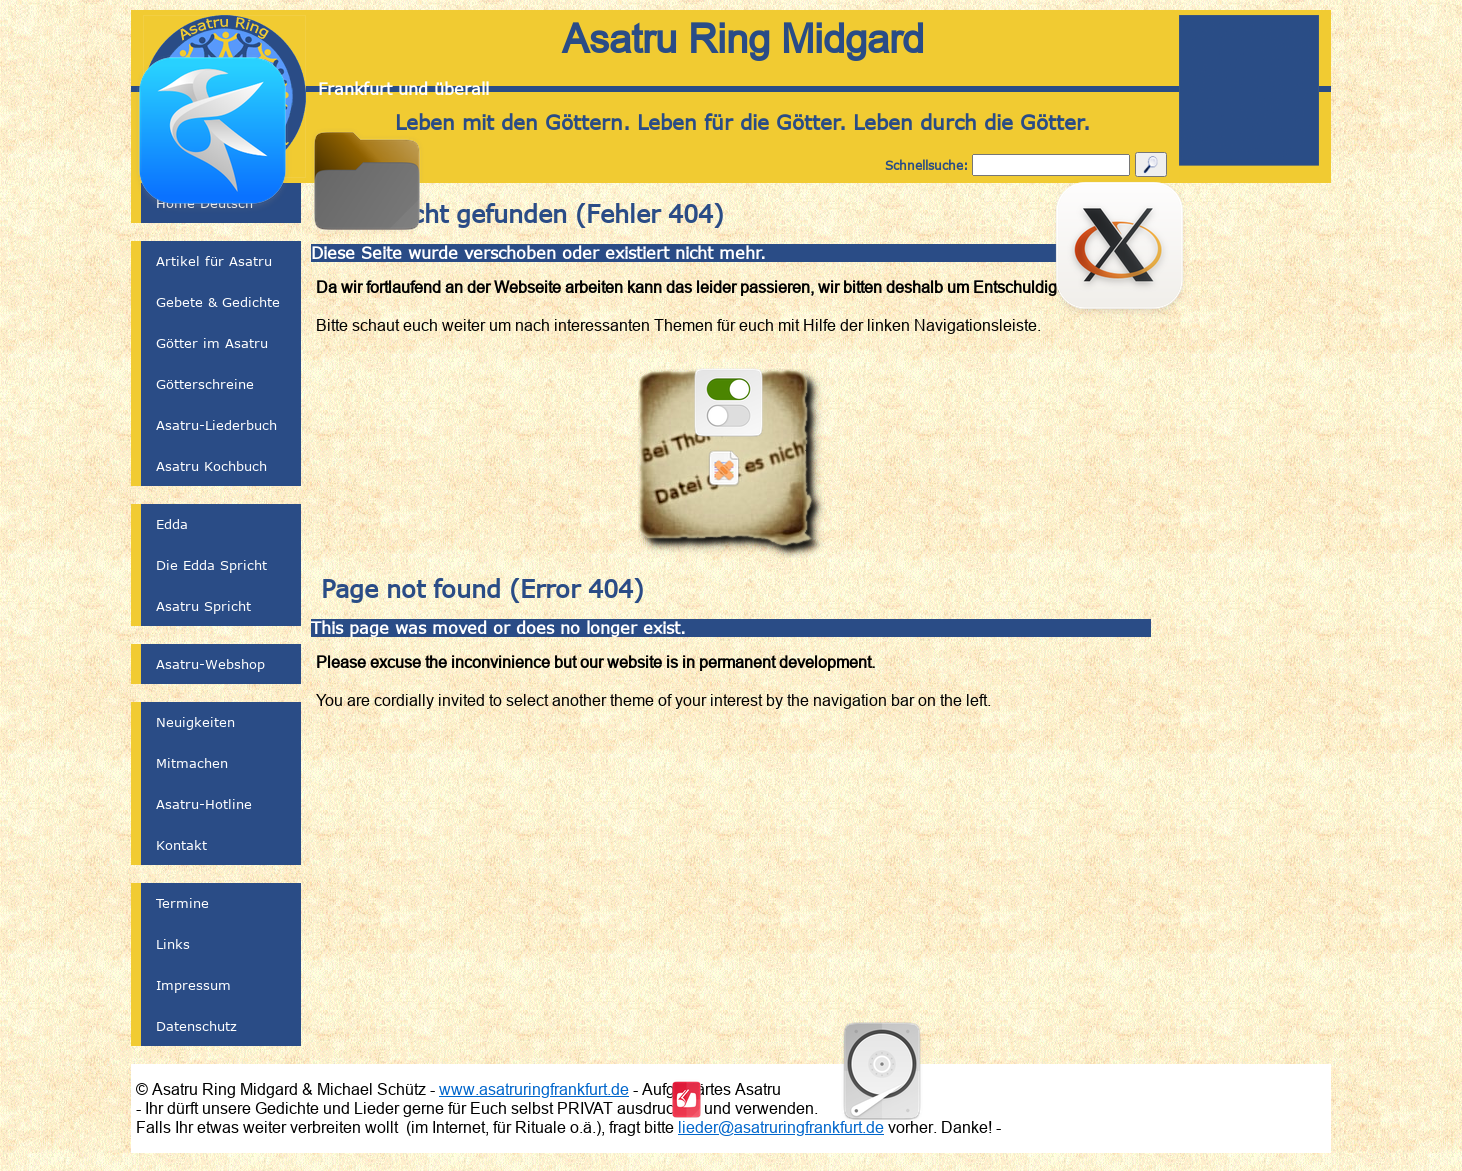  What do you see at coordinates (1119, 245) in the screenshot?
I see `launch xorg display server application` at bounding box center [1119, 245].